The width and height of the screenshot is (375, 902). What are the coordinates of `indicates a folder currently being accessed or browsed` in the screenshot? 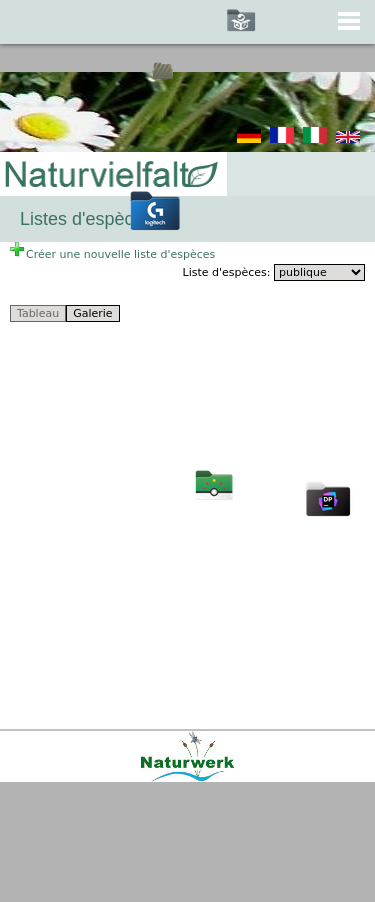 It's located at (162, 71).